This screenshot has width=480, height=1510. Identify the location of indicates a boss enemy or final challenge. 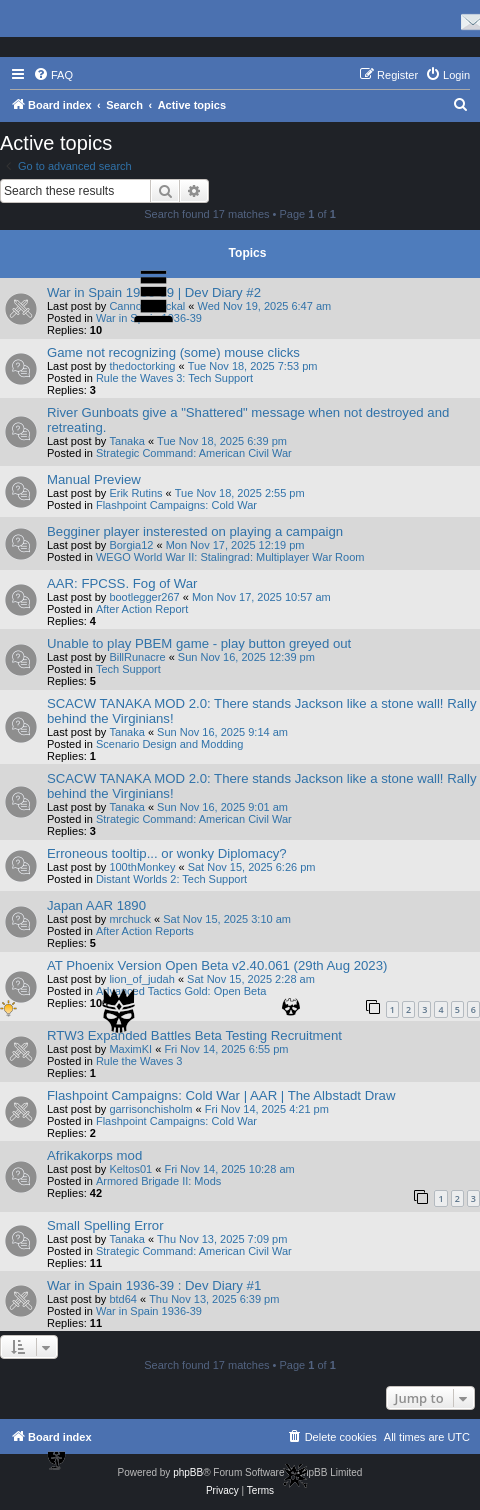
(119, 1011).